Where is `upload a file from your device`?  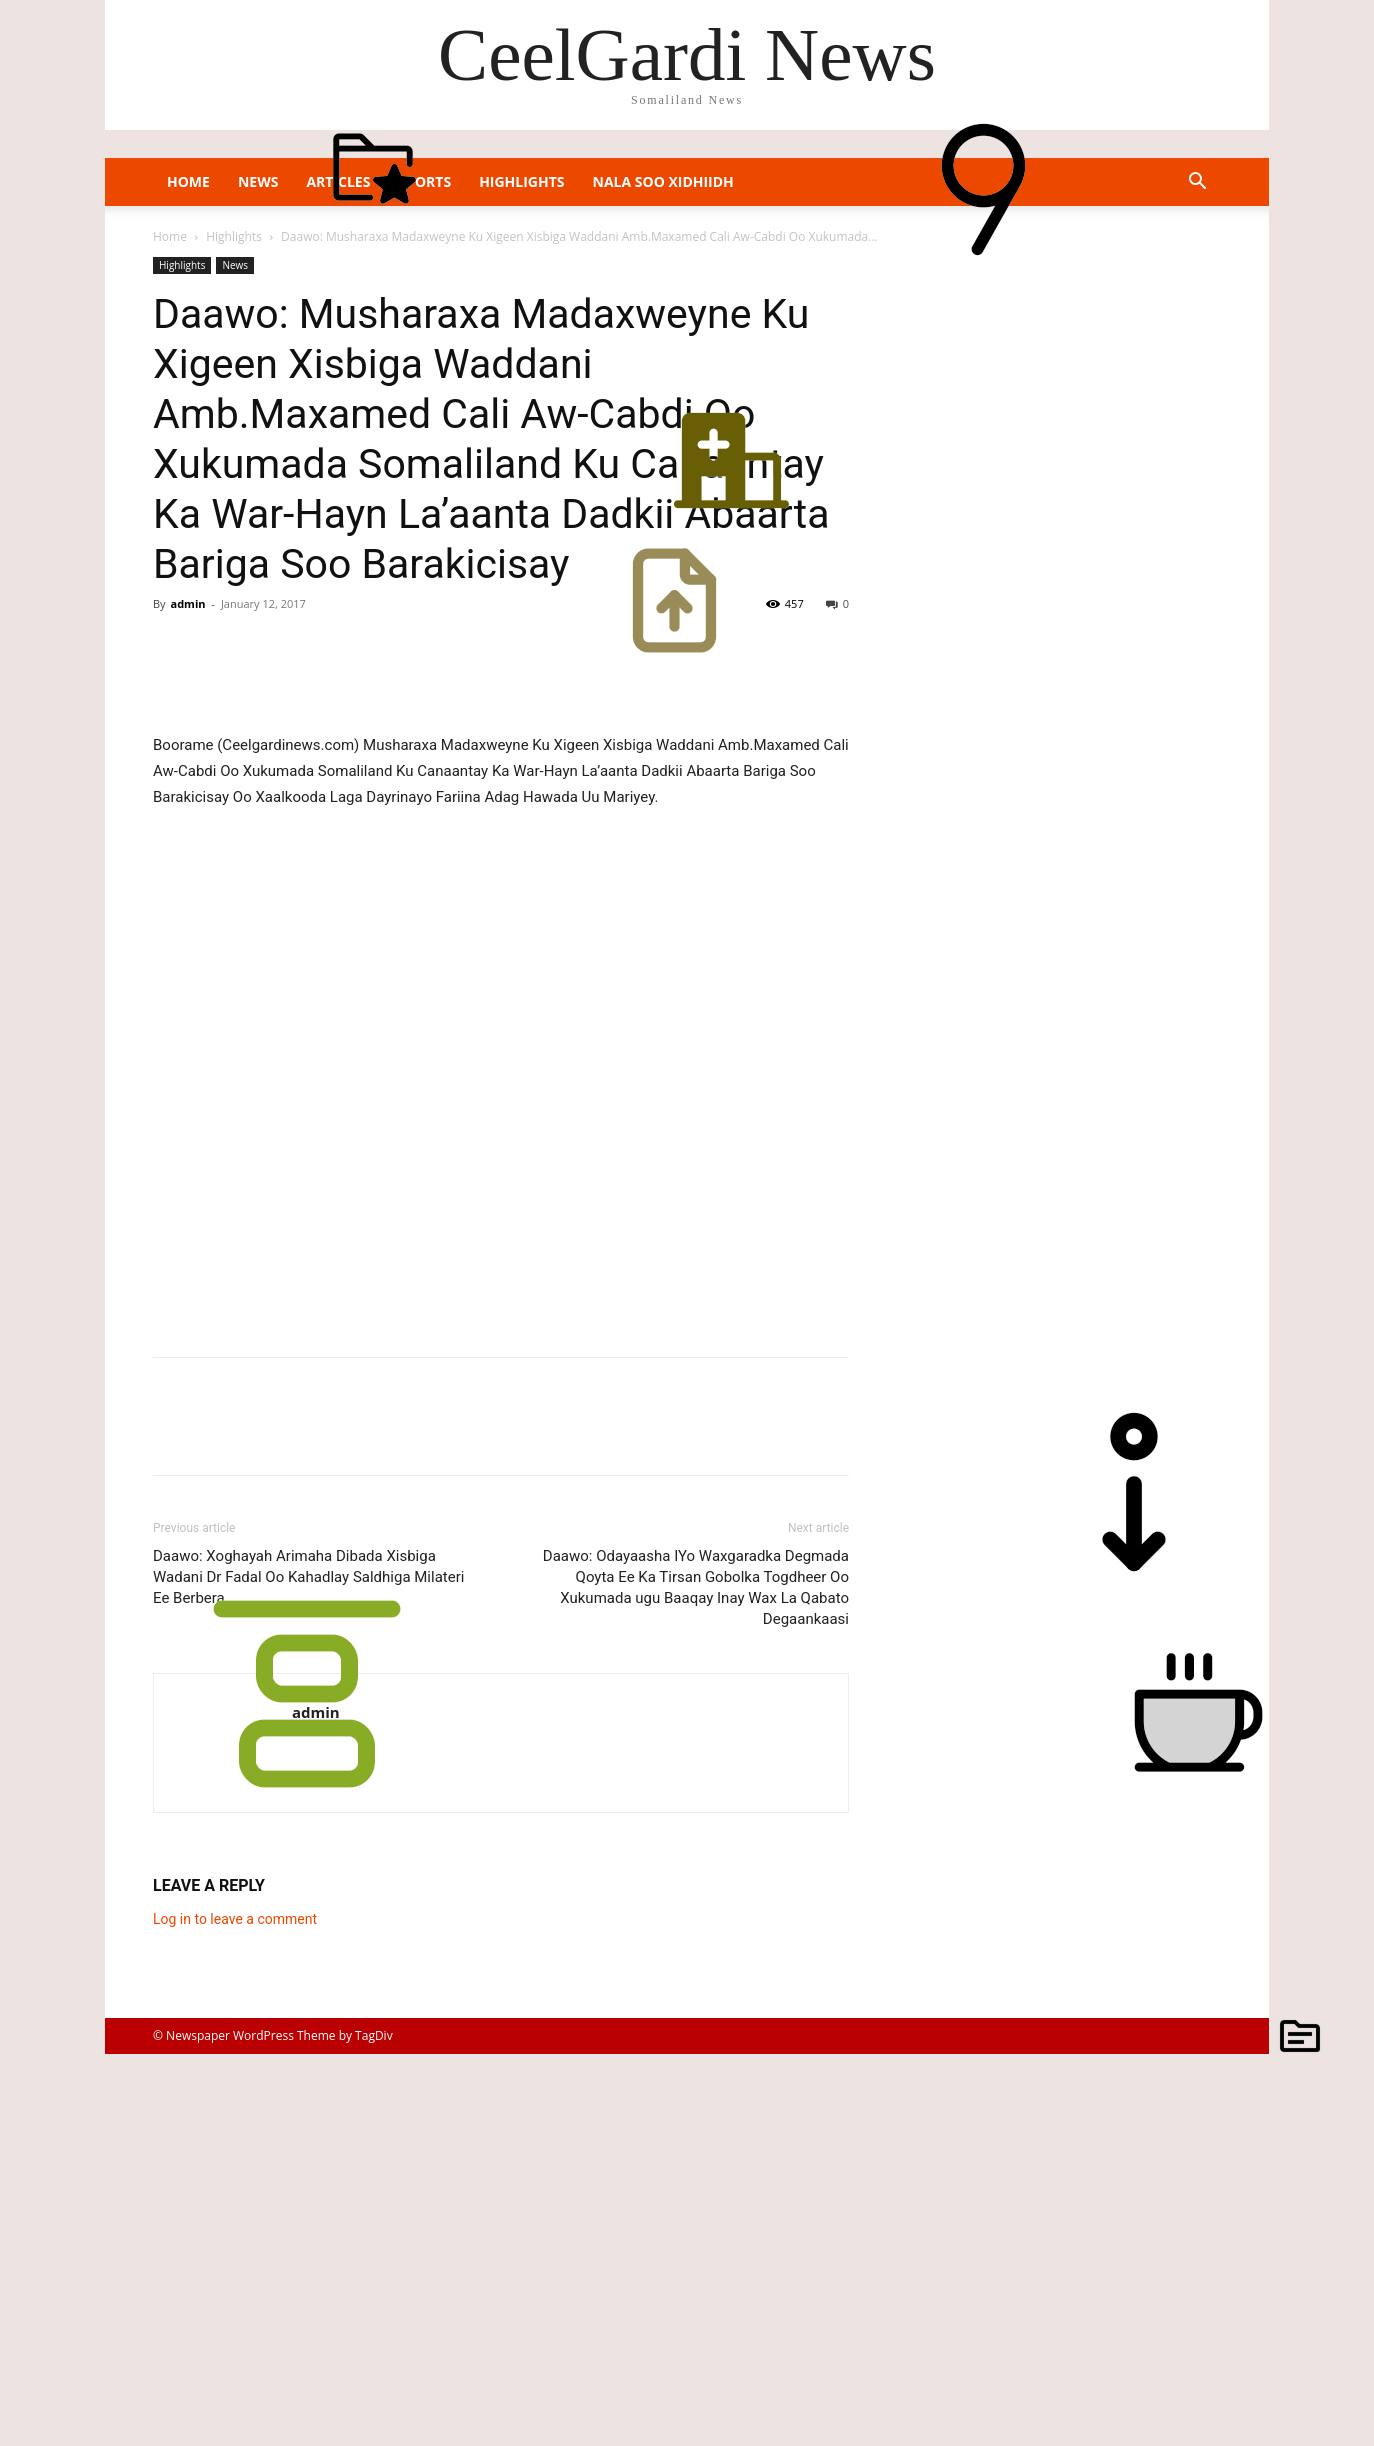 upload a file from your device is located at coordinates (674, 600).